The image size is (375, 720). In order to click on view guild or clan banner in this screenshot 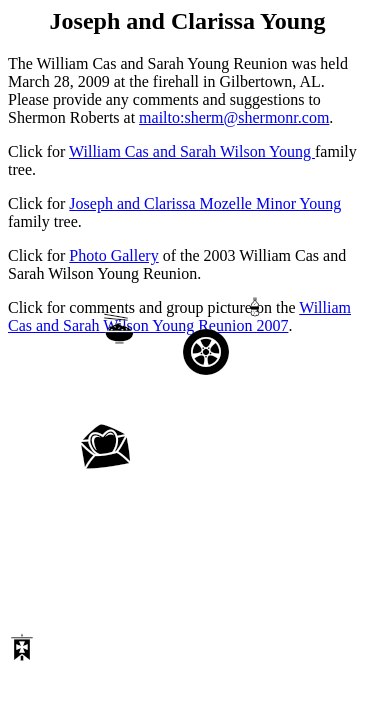, I will do `click(22, 647)`.